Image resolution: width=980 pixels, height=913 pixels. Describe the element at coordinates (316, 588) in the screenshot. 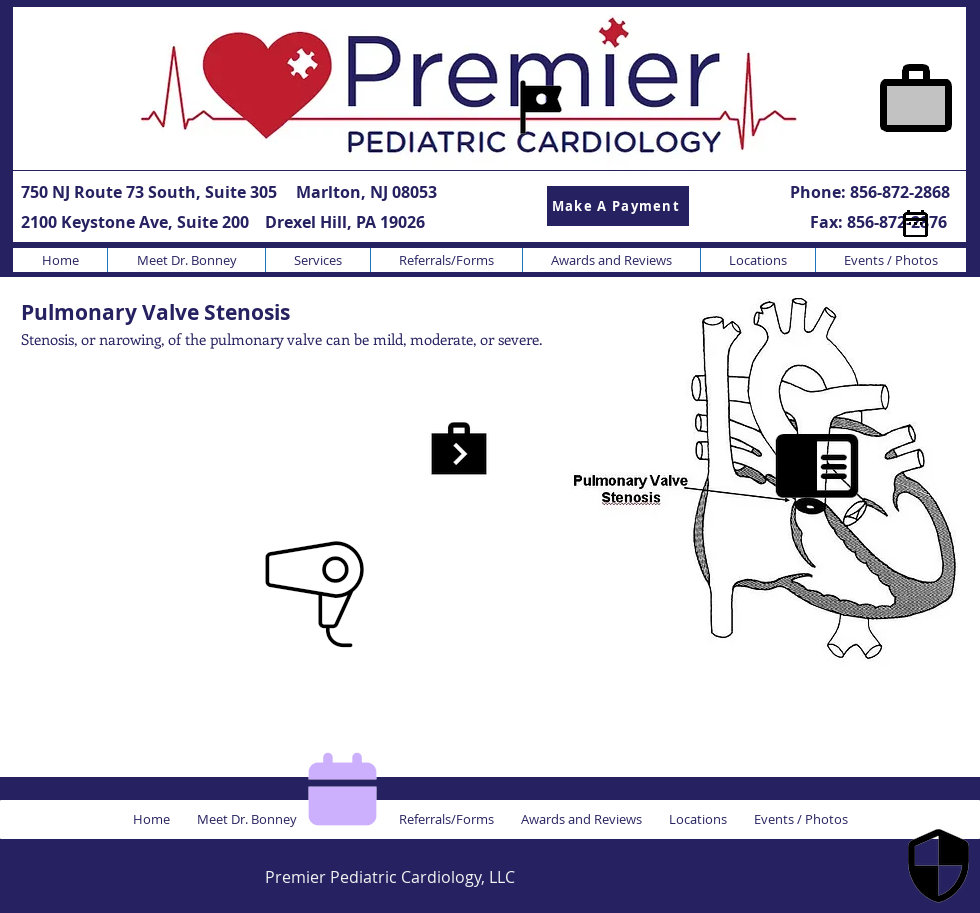

I see `access hair styling or beauty tools` at that location.